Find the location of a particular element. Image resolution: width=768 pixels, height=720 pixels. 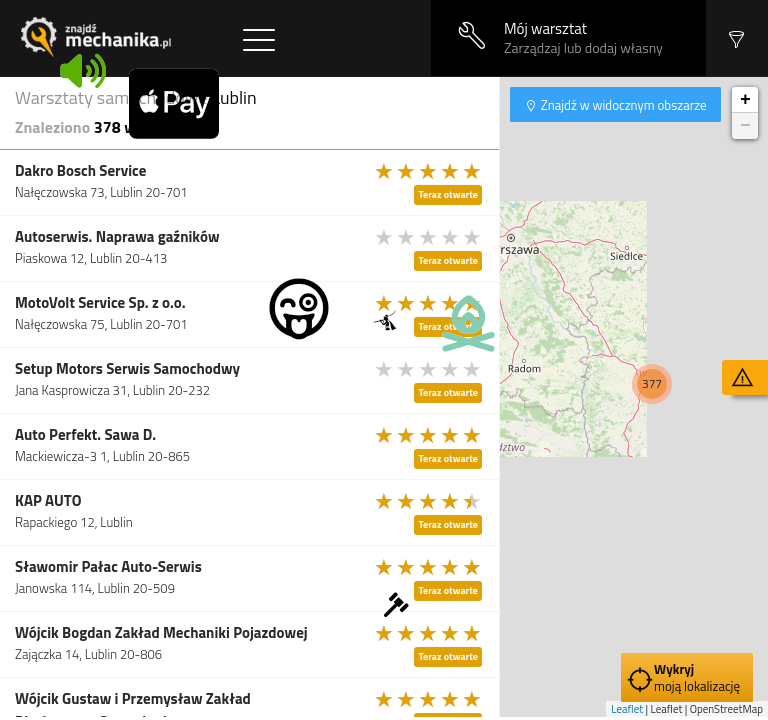

access legal or court-related information is located at coordinates (395, 605).